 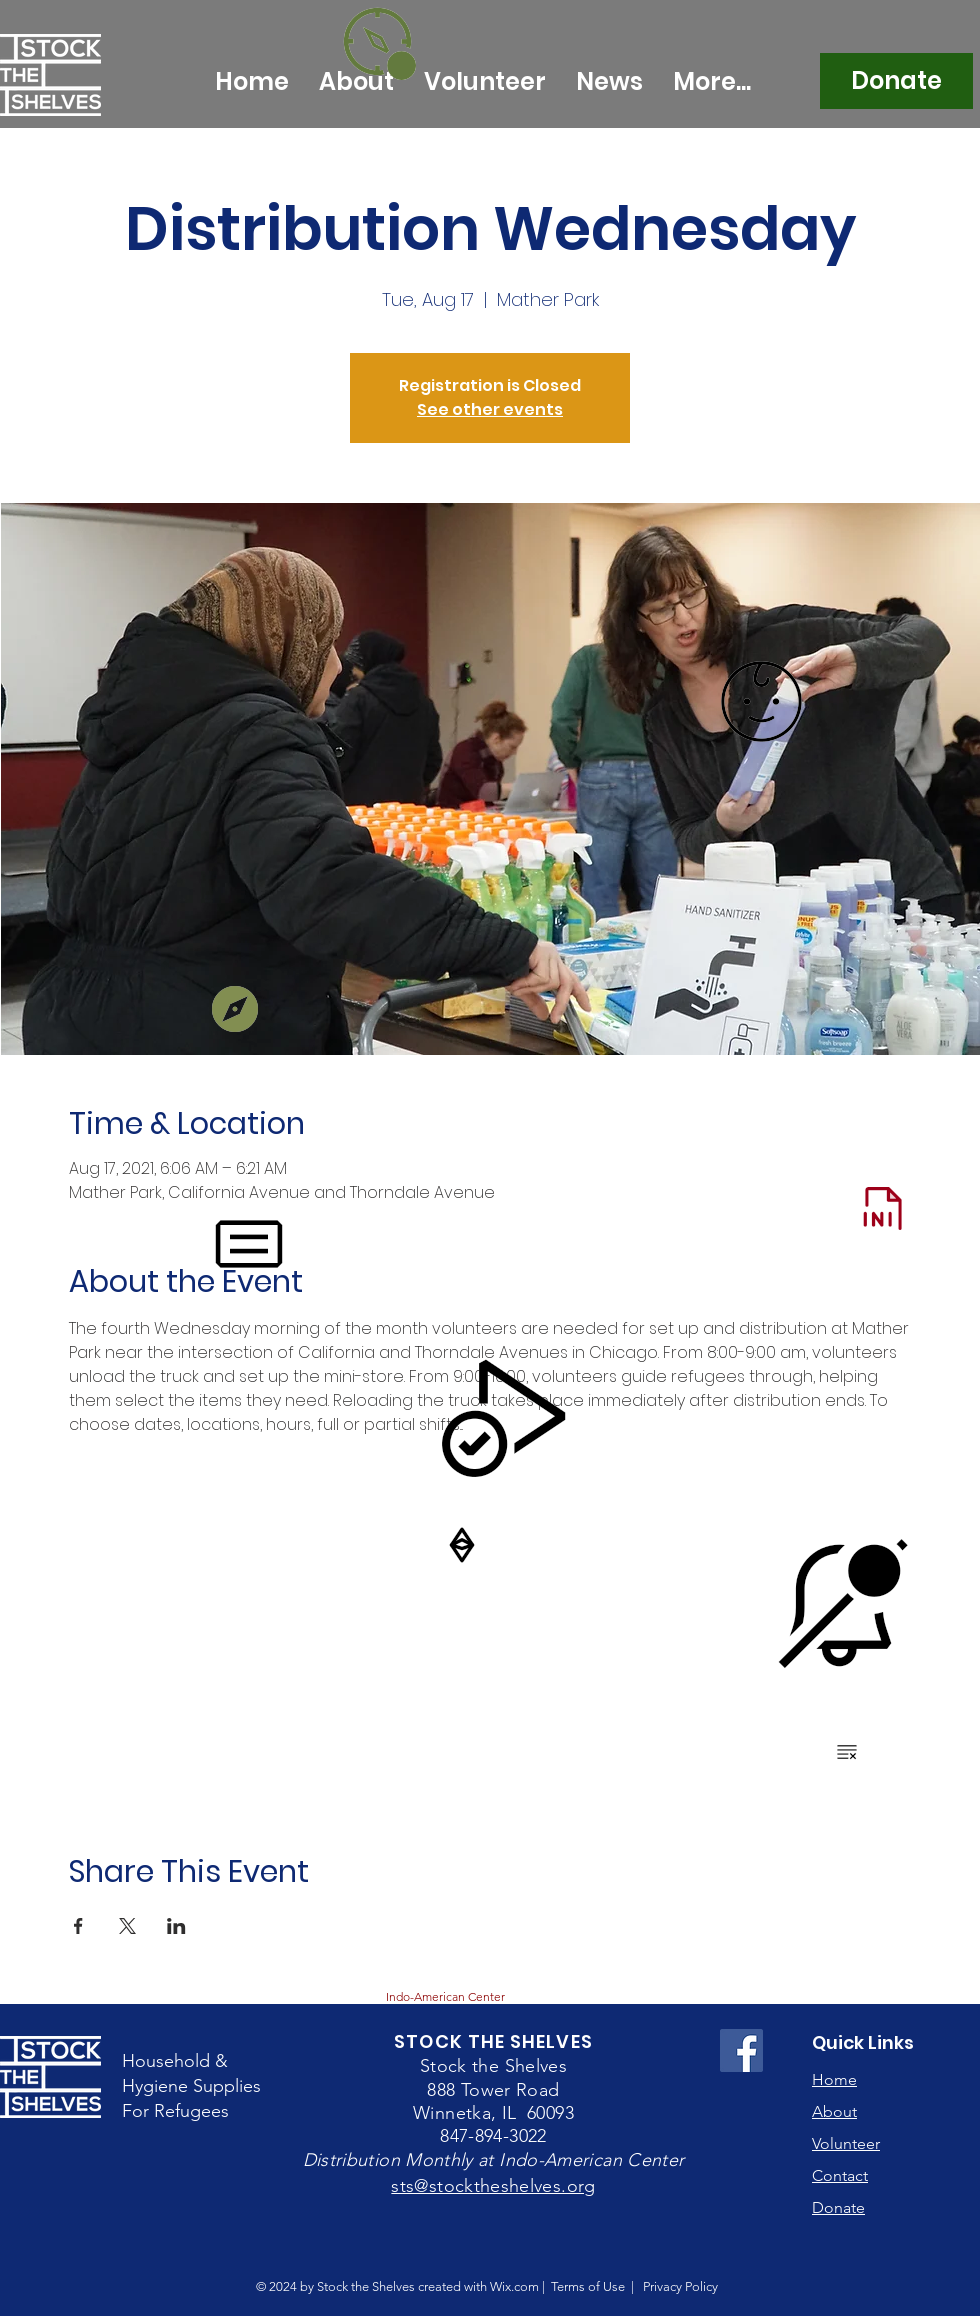 What do you see at coordinates (839, 1605) in the screenshot?
I see `notifications are muted but unread alerts exist` at bounding box center [839, 1605].